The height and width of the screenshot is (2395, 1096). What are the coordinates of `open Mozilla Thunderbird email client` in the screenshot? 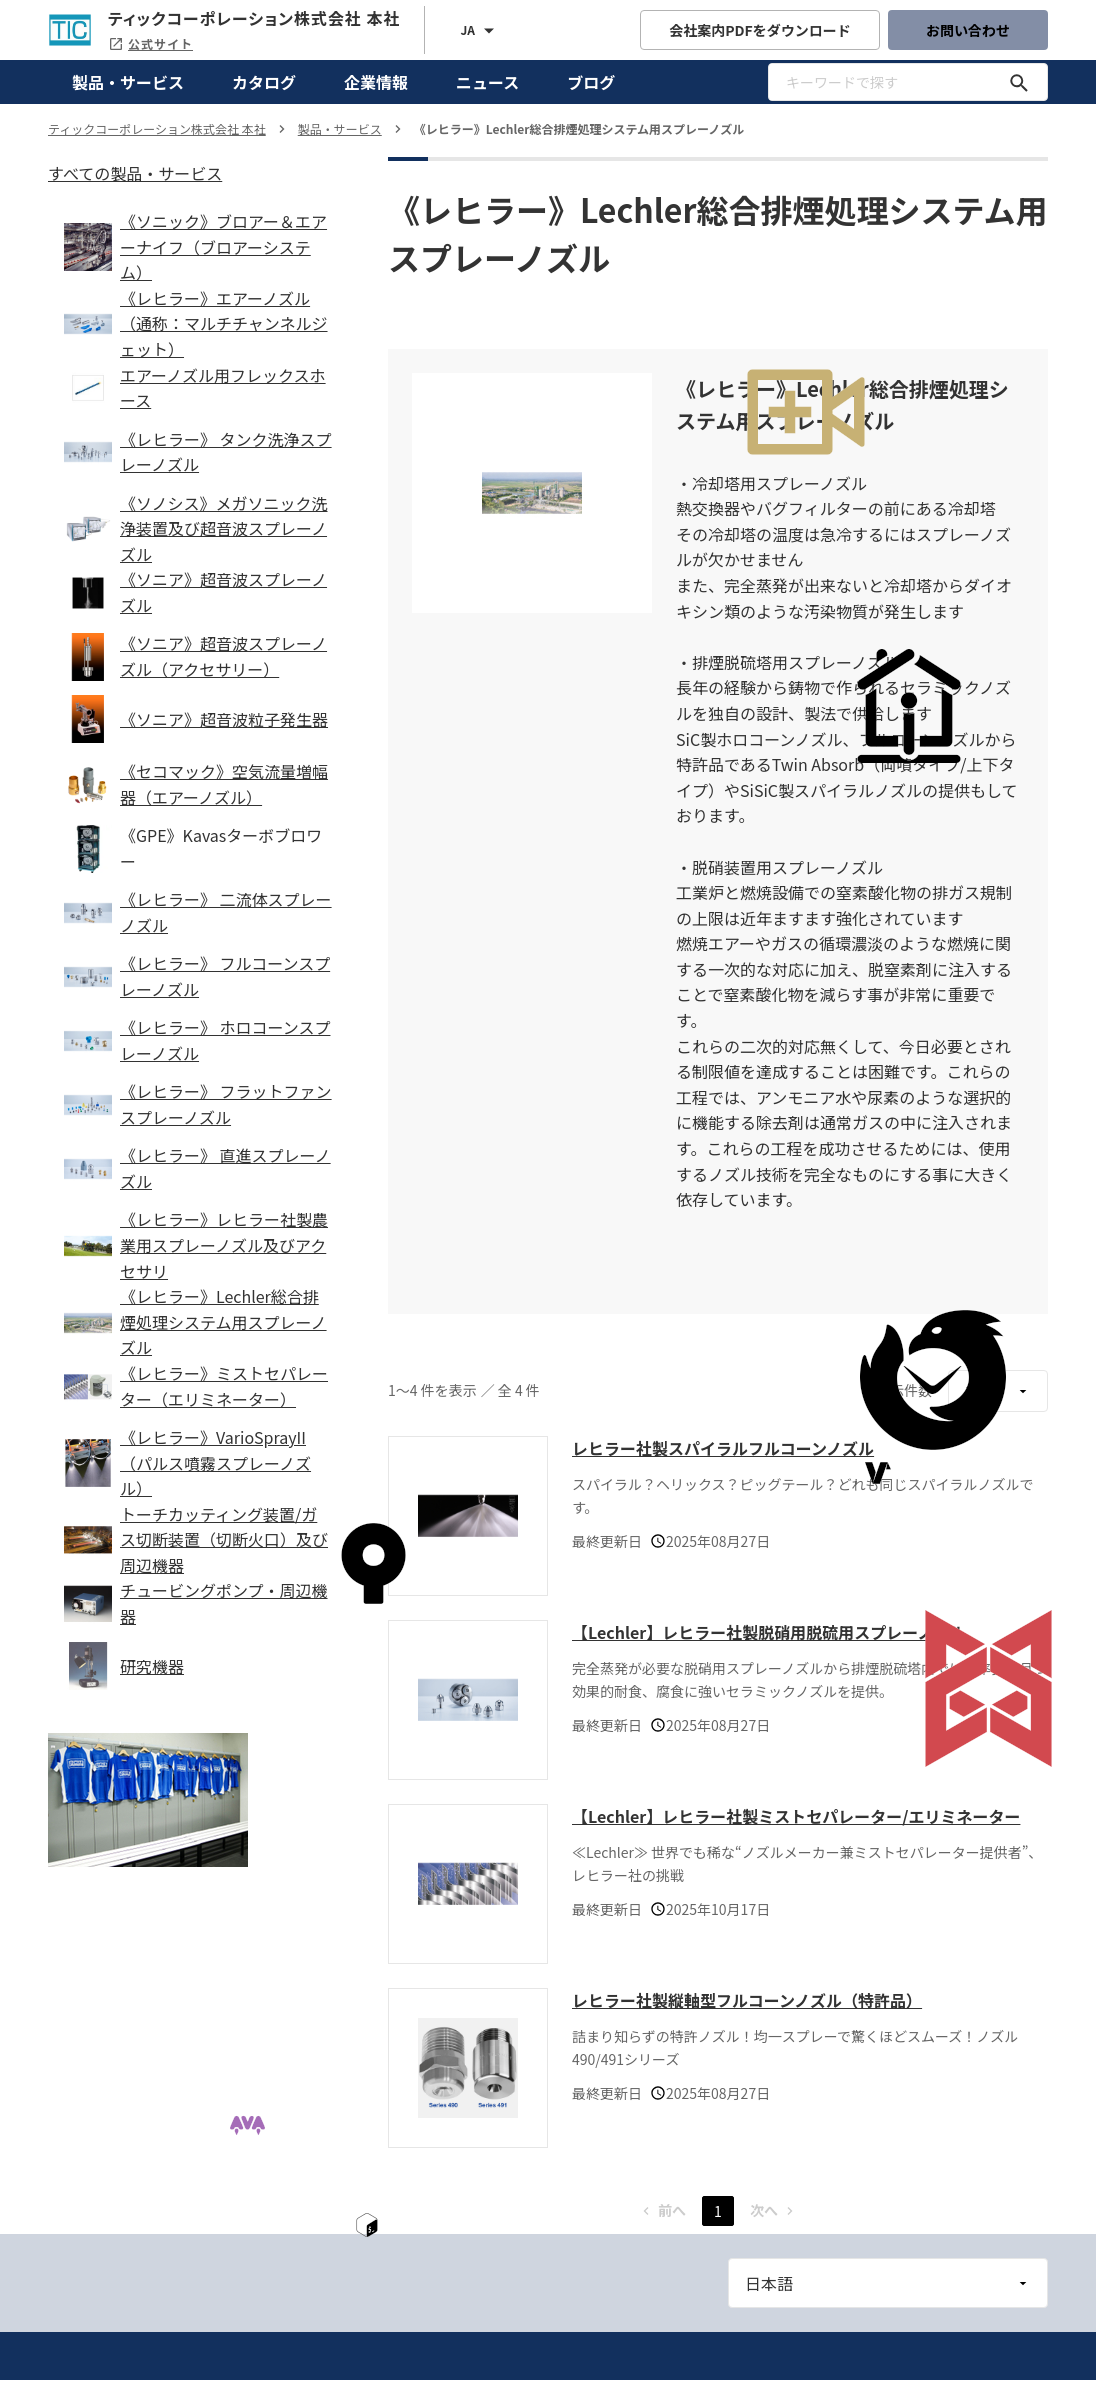 It's located at (933, 1380).